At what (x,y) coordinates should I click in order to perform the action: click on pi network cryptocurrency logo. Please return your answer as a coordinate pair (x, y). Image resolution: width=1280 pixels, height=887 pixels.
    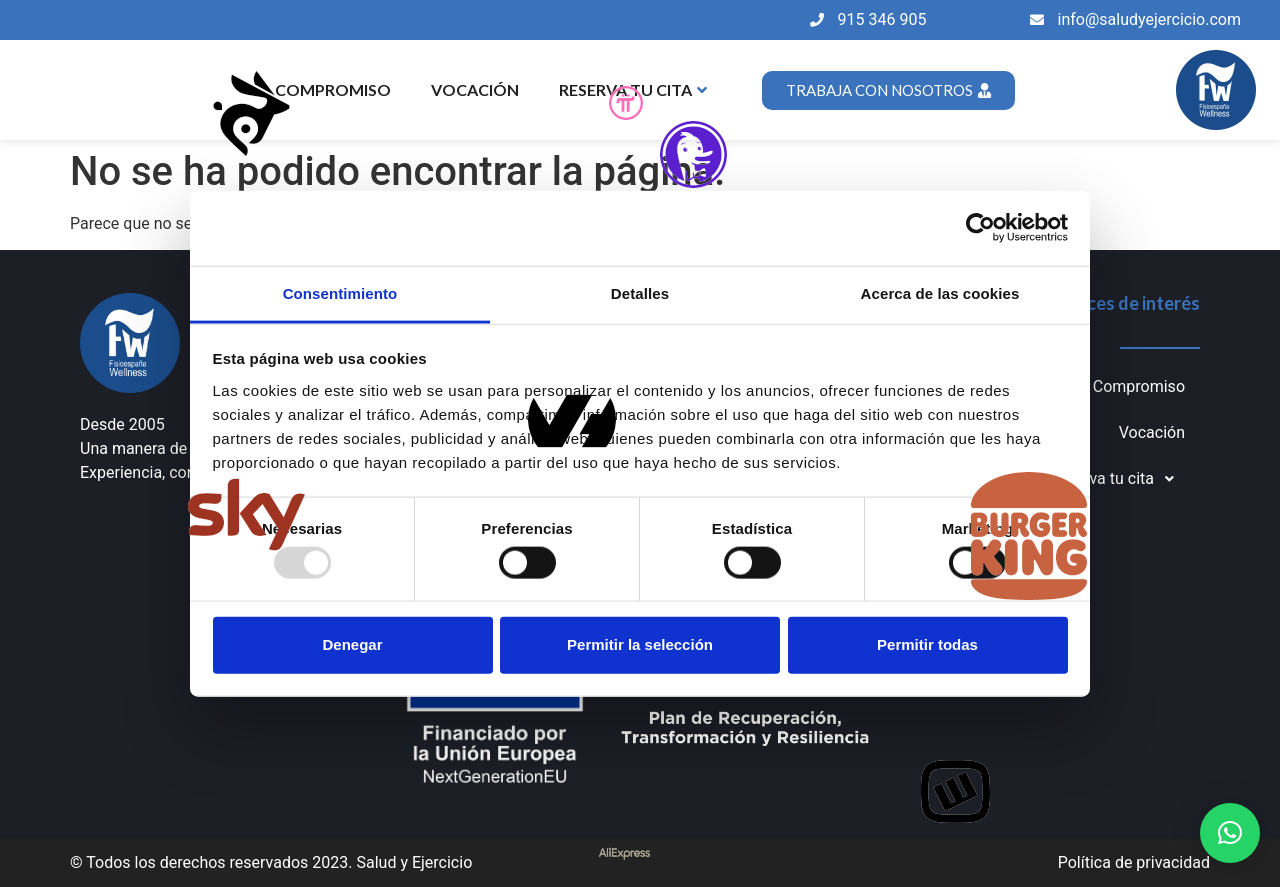
    Looking at the image, I should click on (626, 103).